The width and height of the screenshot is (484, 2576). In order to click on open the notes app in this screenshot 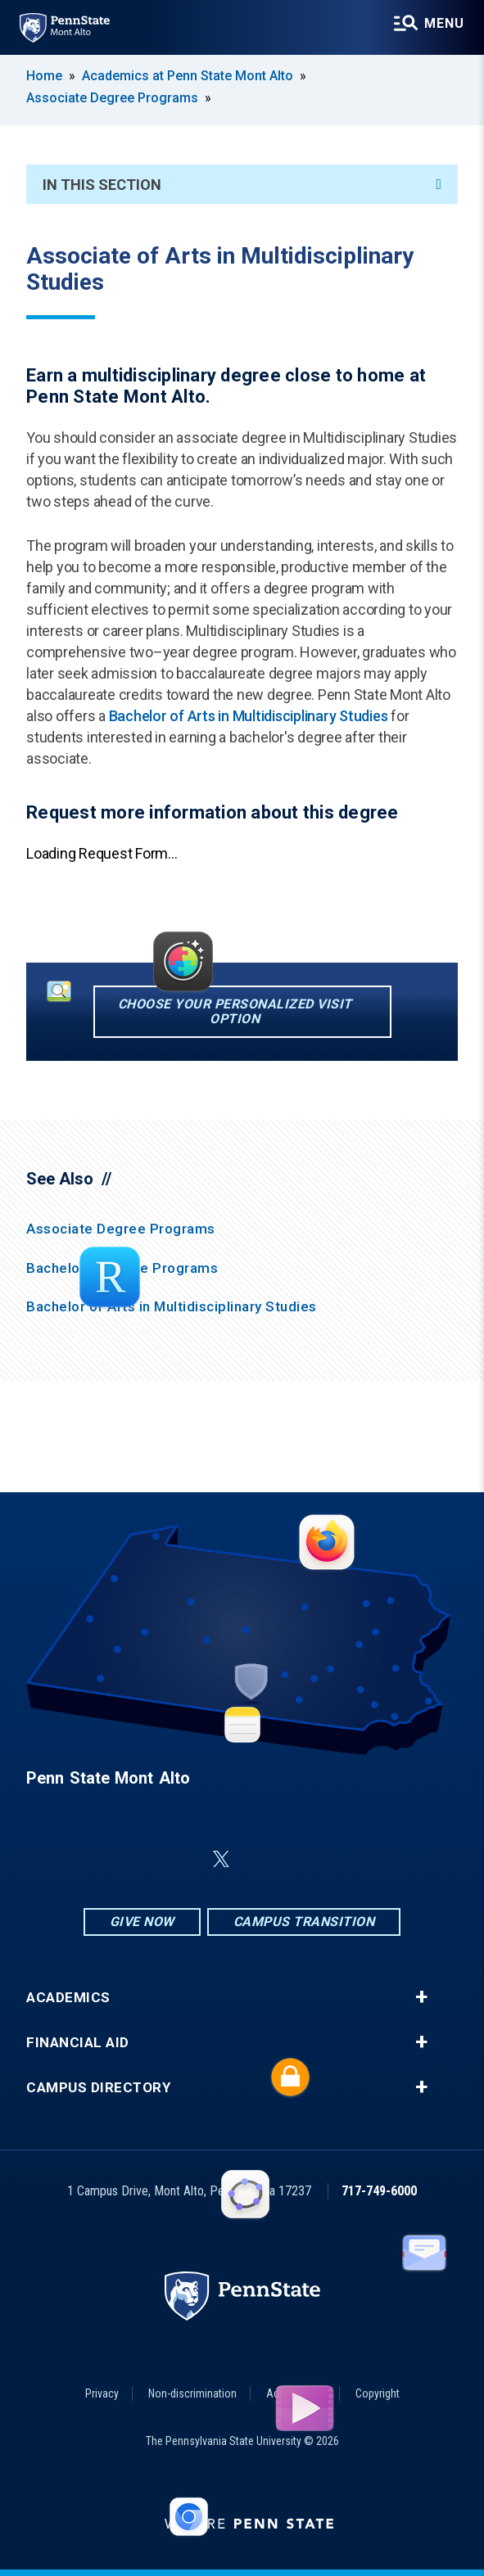, I will do `click(242, 1725)`.